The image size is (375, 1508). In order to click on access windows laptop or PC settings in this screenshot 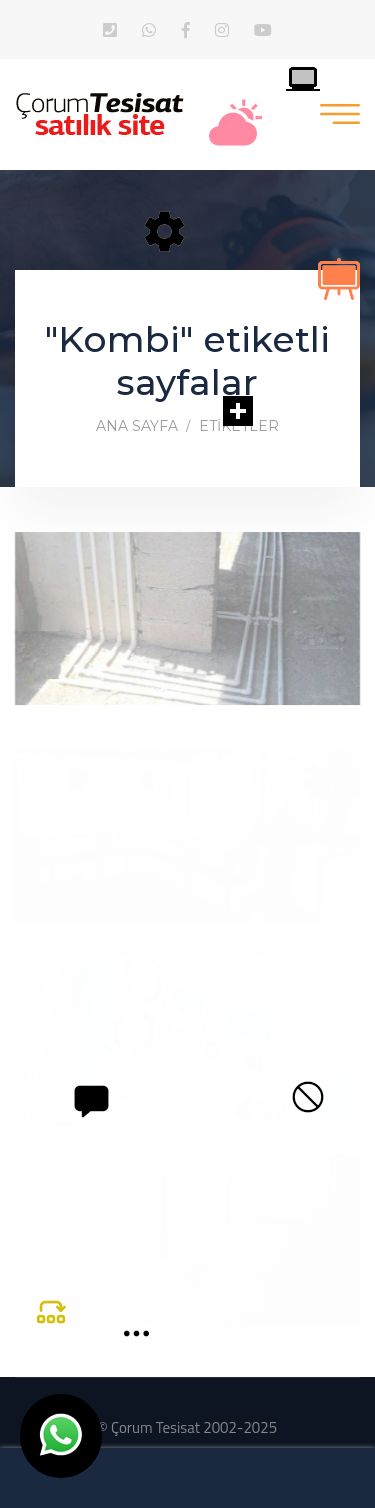, I will do `click(303, 80)`.